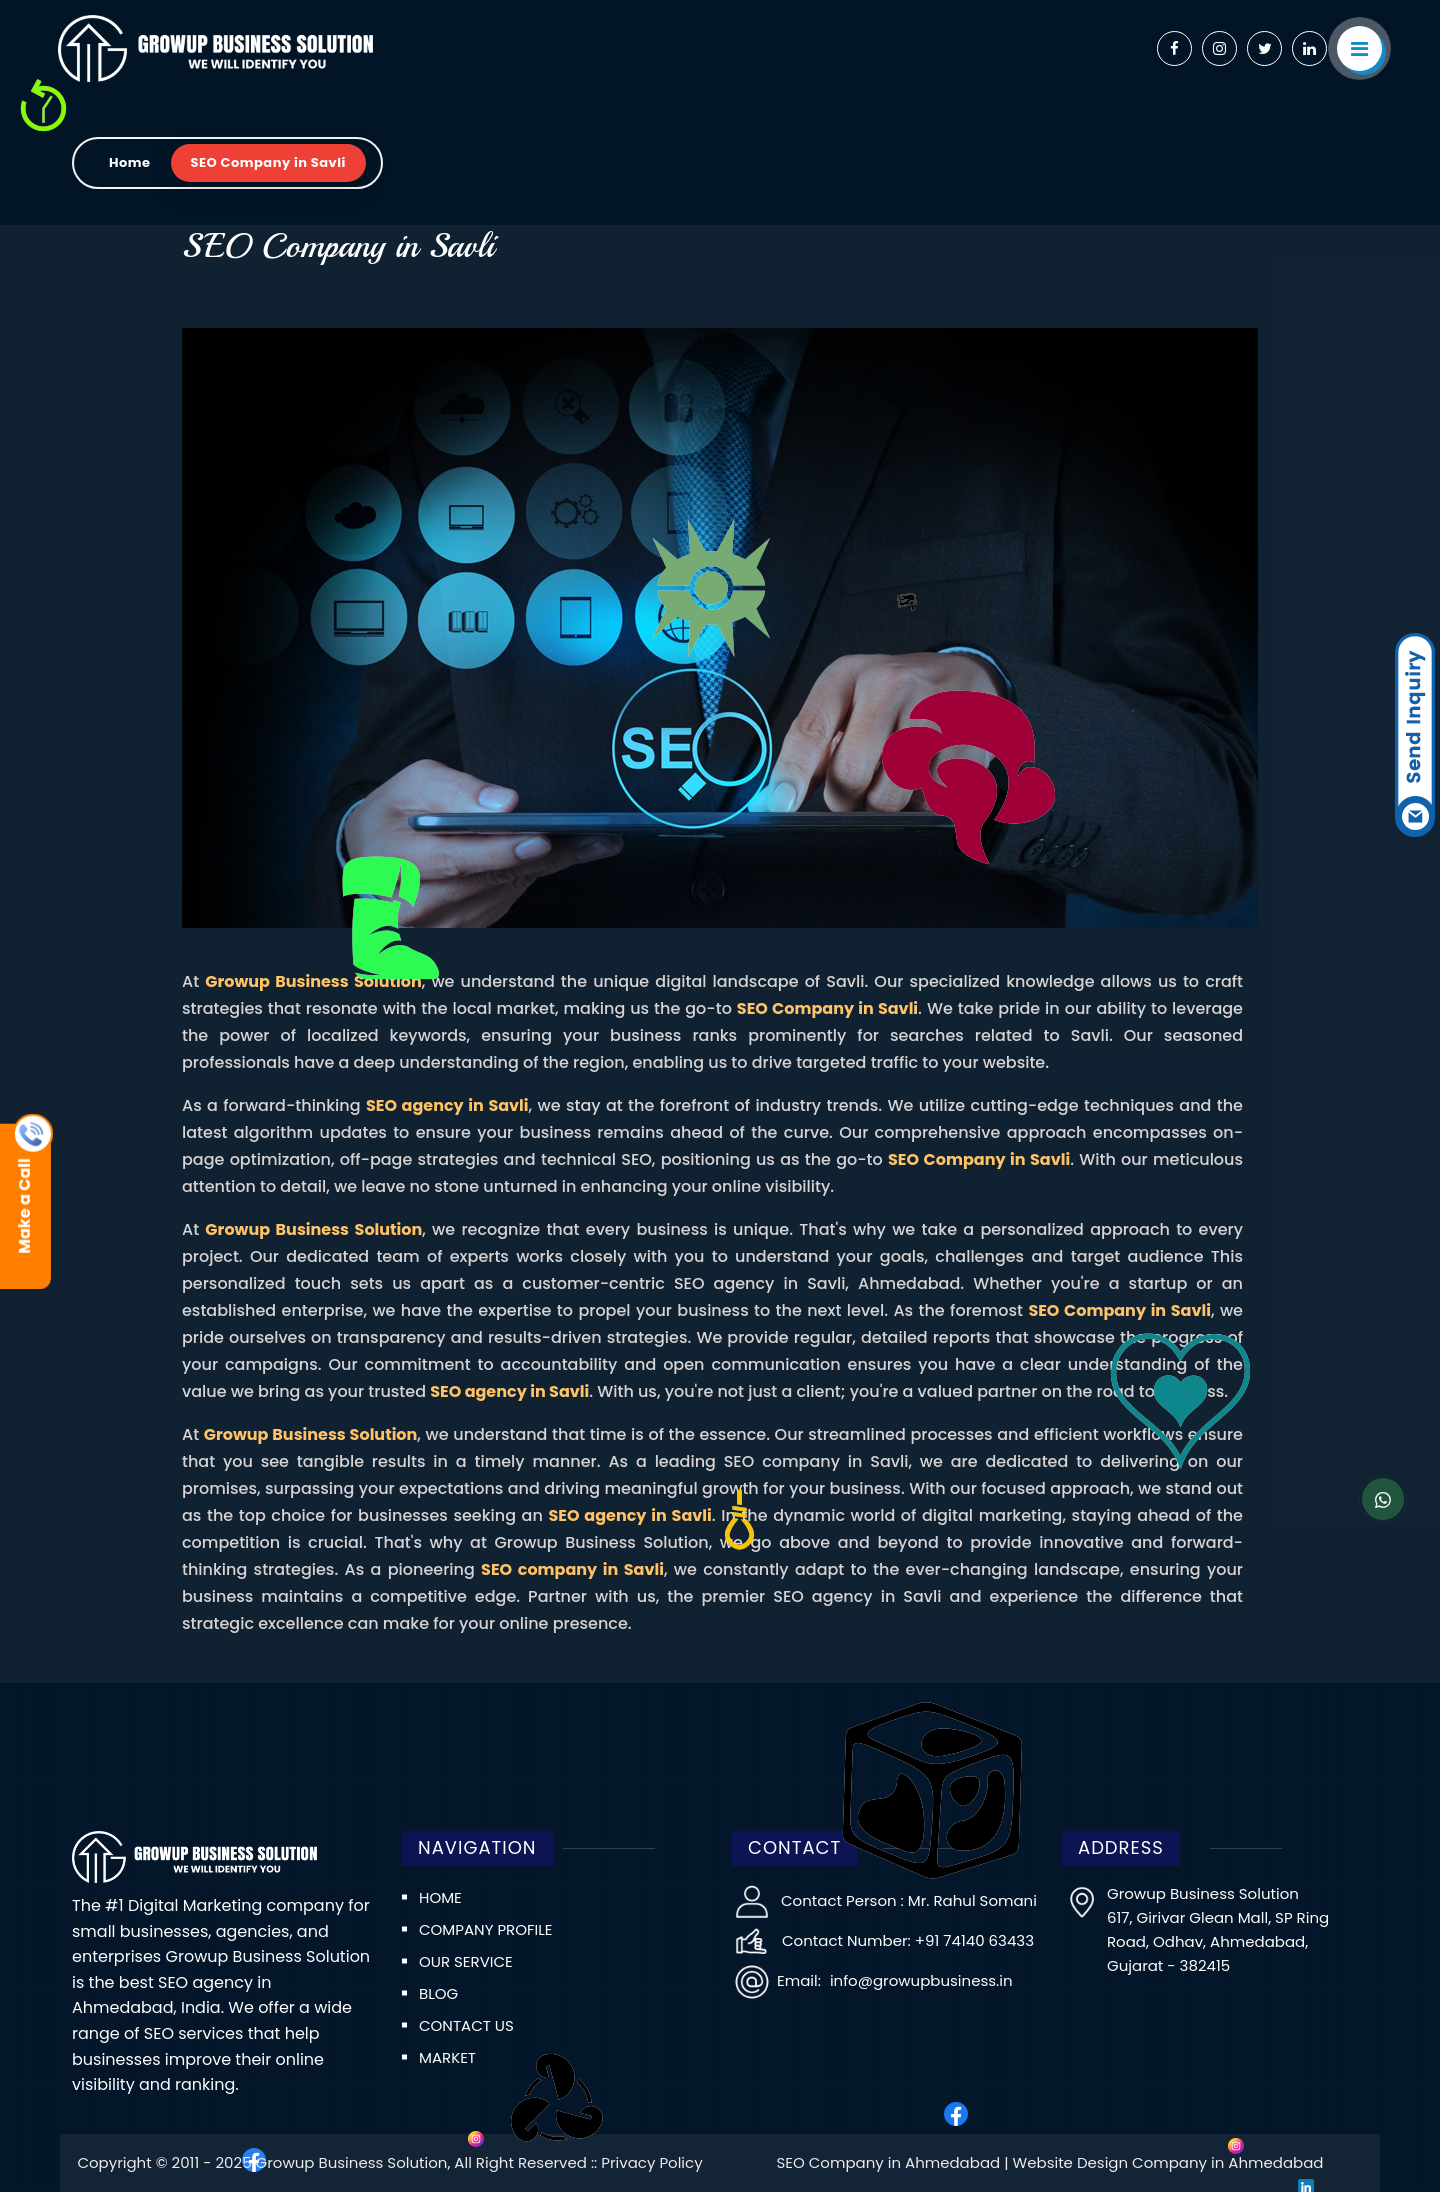 The image size is (1440, 2192). What do you see at coordinates (968, 777) in the screenshot?
I see `open Steam gaming platform` at bounding box center [968, 777].